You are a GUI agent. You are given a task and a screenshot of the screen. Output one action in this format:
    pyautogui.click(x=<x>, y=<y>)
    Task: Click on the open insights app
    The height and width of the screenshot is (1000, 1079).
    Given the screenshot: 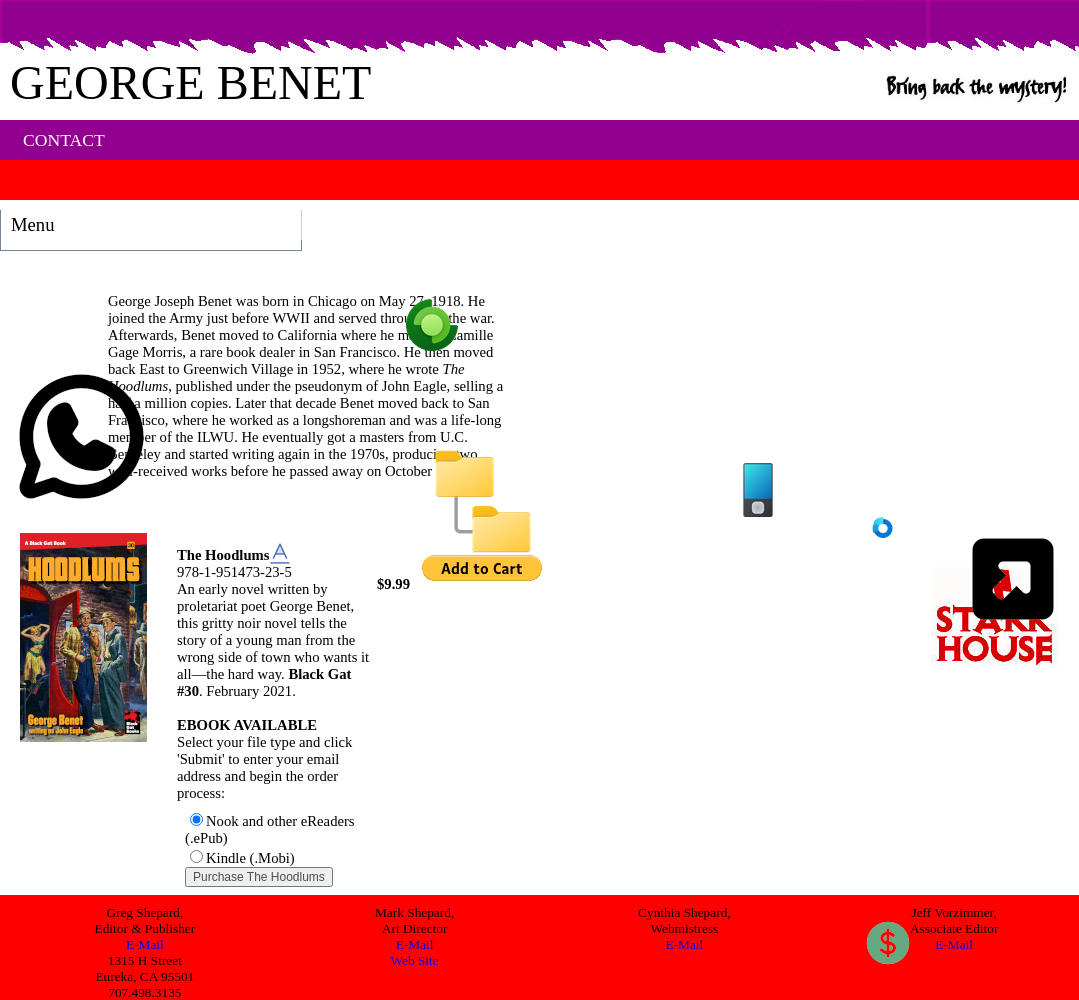 What is the action you would take?
    pyautogui.click(x=432, y=325)
    